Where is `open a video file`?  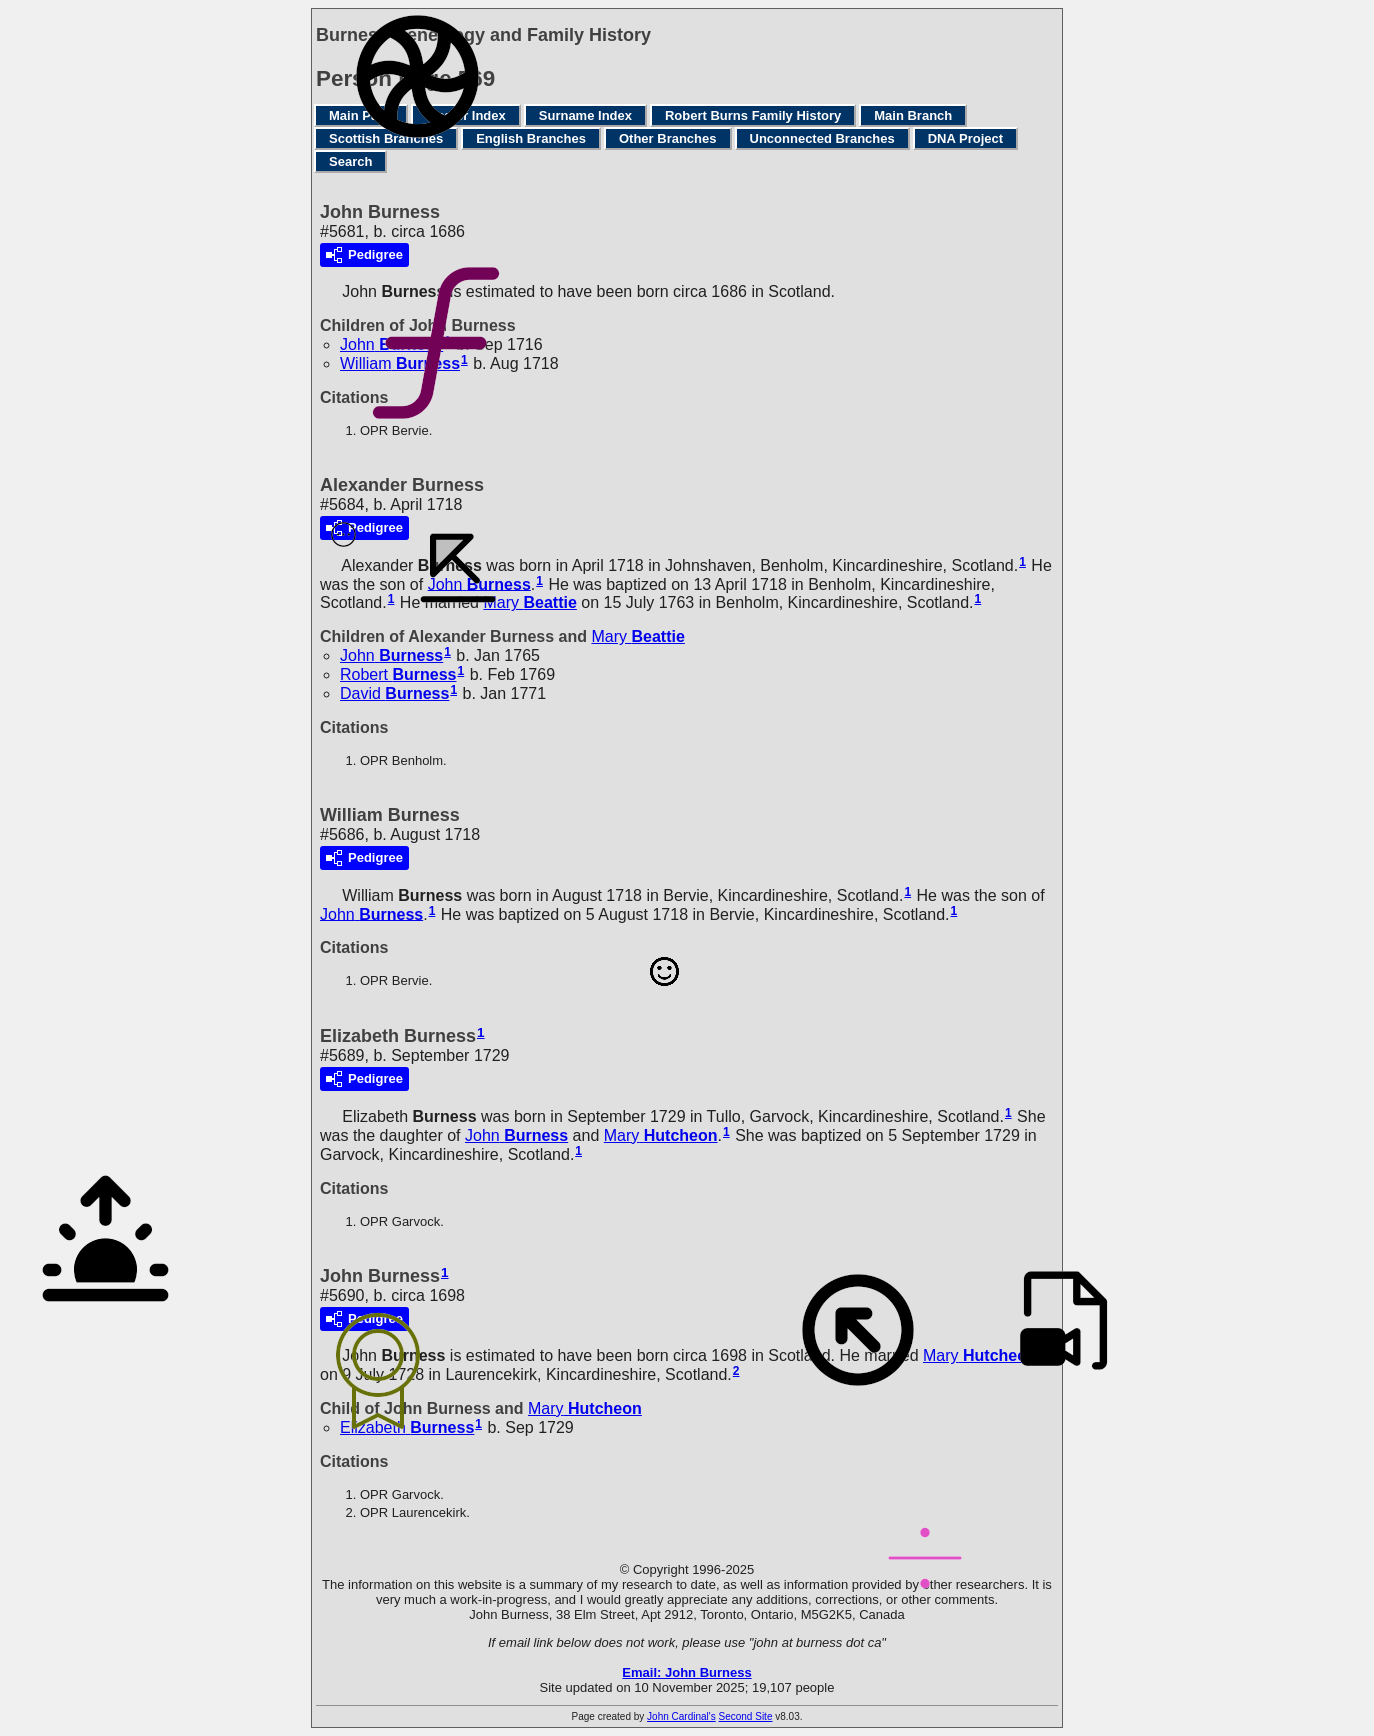 open a video file is located at coordinates (1065, 1320).